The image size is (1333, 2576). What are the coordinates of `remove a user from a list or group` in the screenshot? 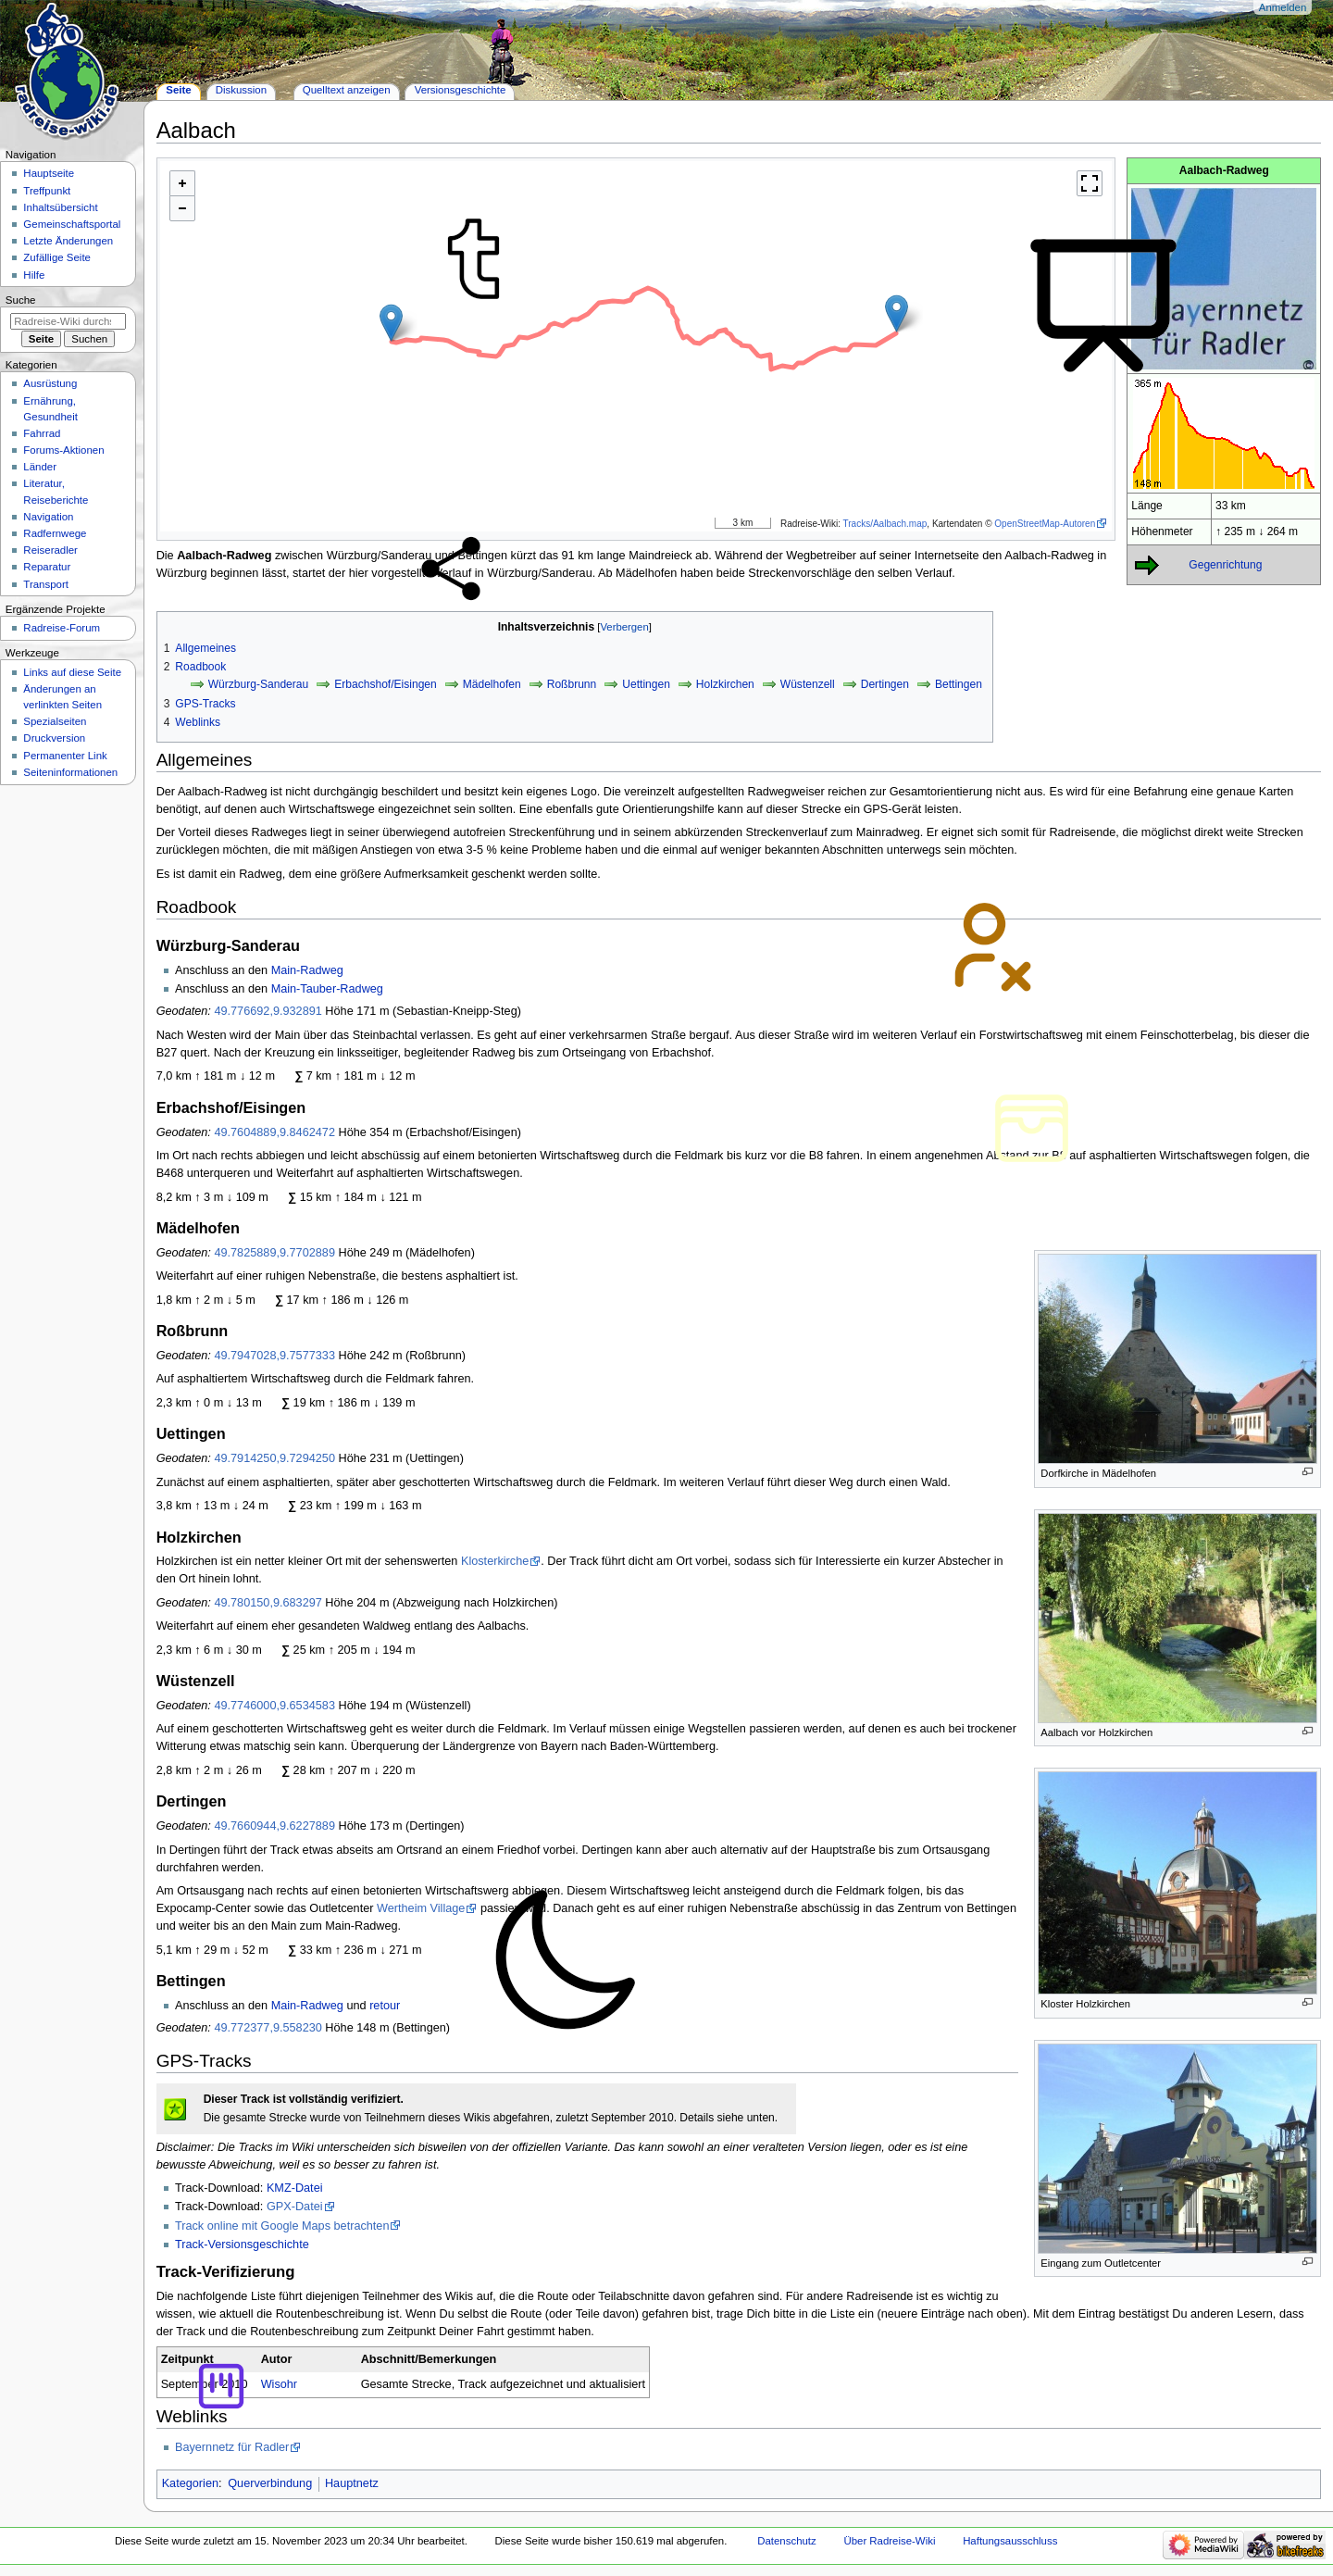 It's located at (984, 944).